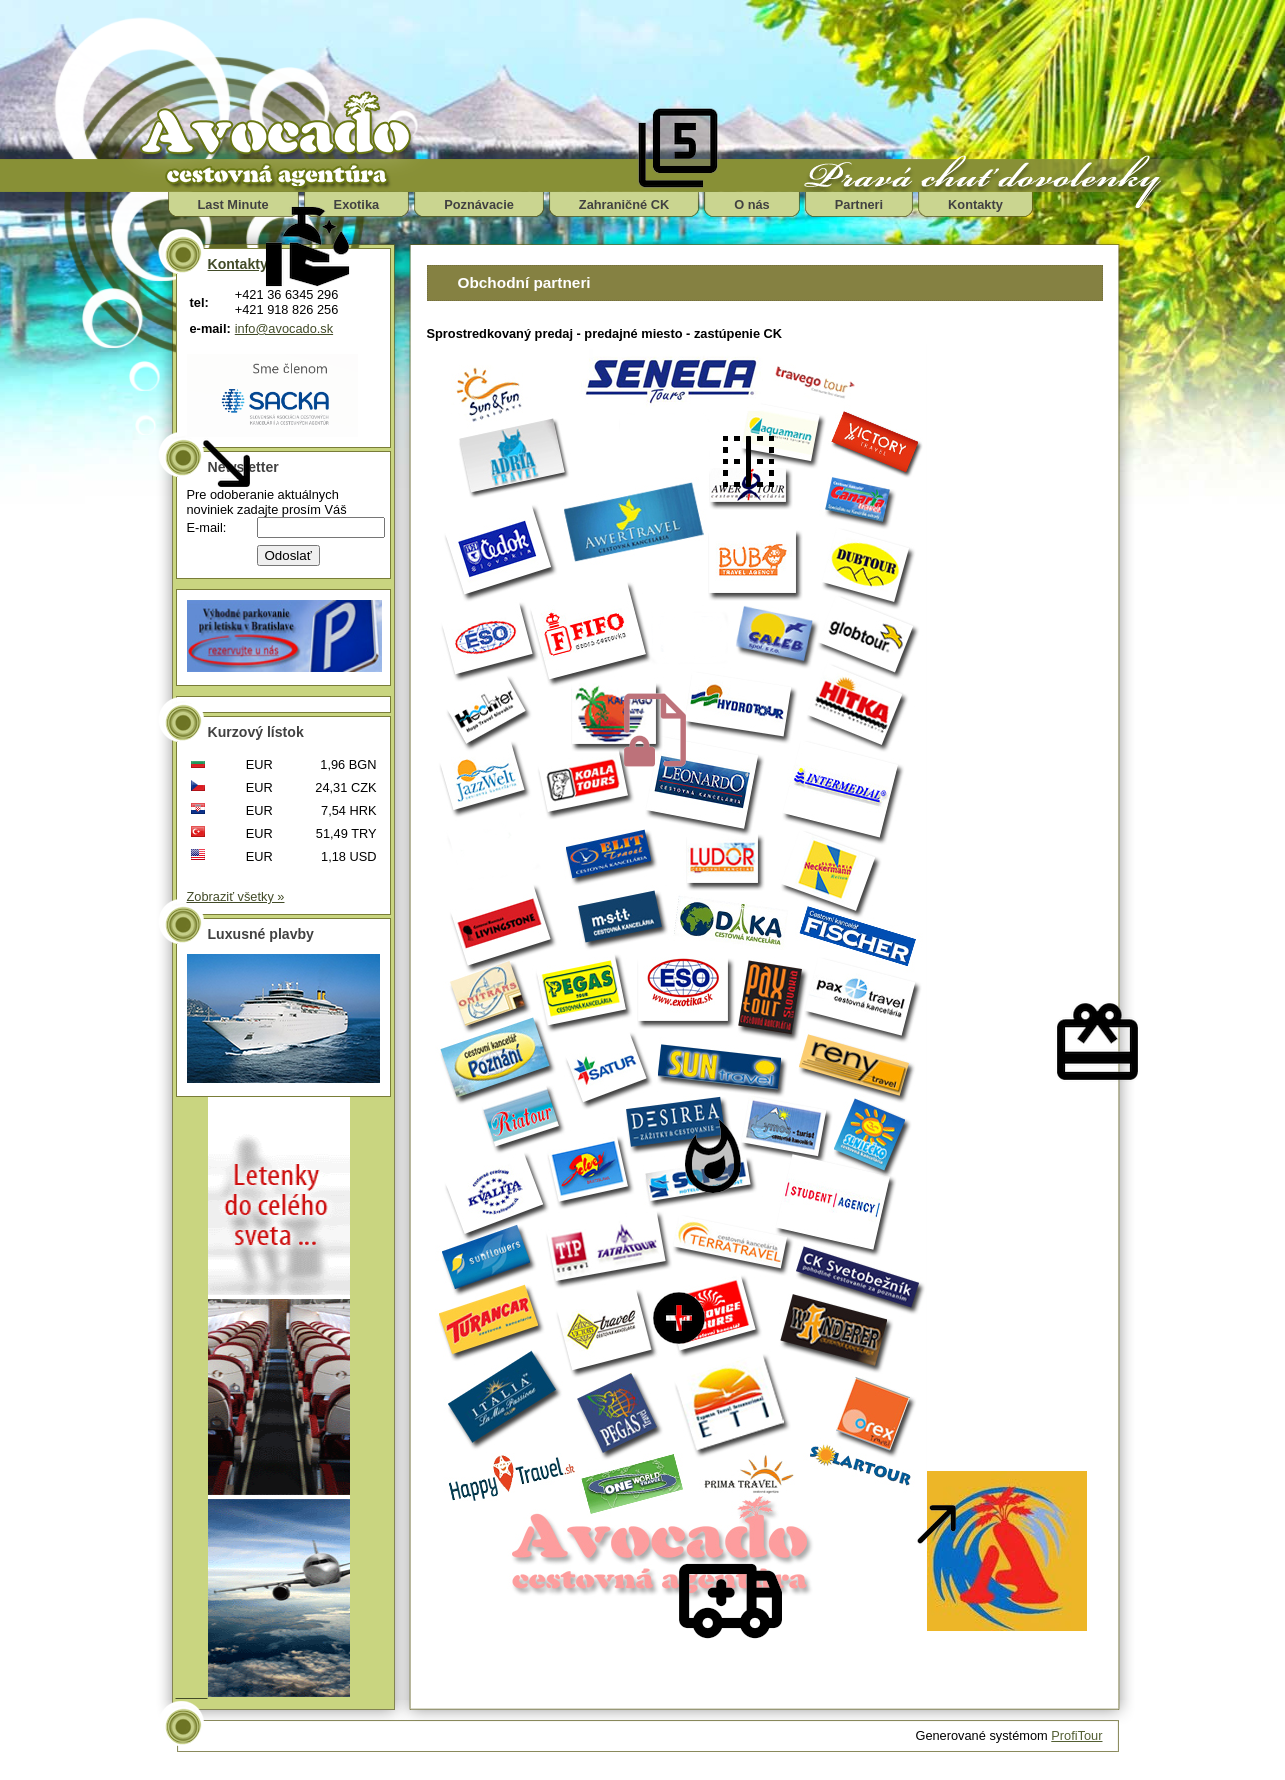  Describe the element at coordinates (655, 730) in the screenshot. I see `access a password-protected file` at that location.